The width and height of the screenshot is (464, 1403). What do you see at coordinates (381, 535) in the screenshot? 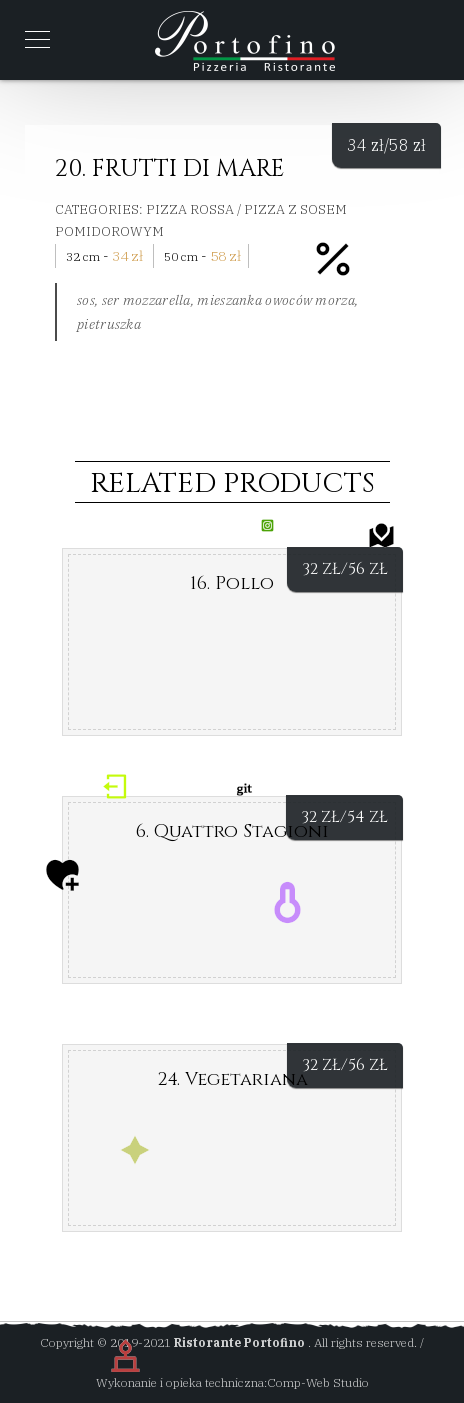
I see `view map with pinned location` at bounding box center [381, 535].